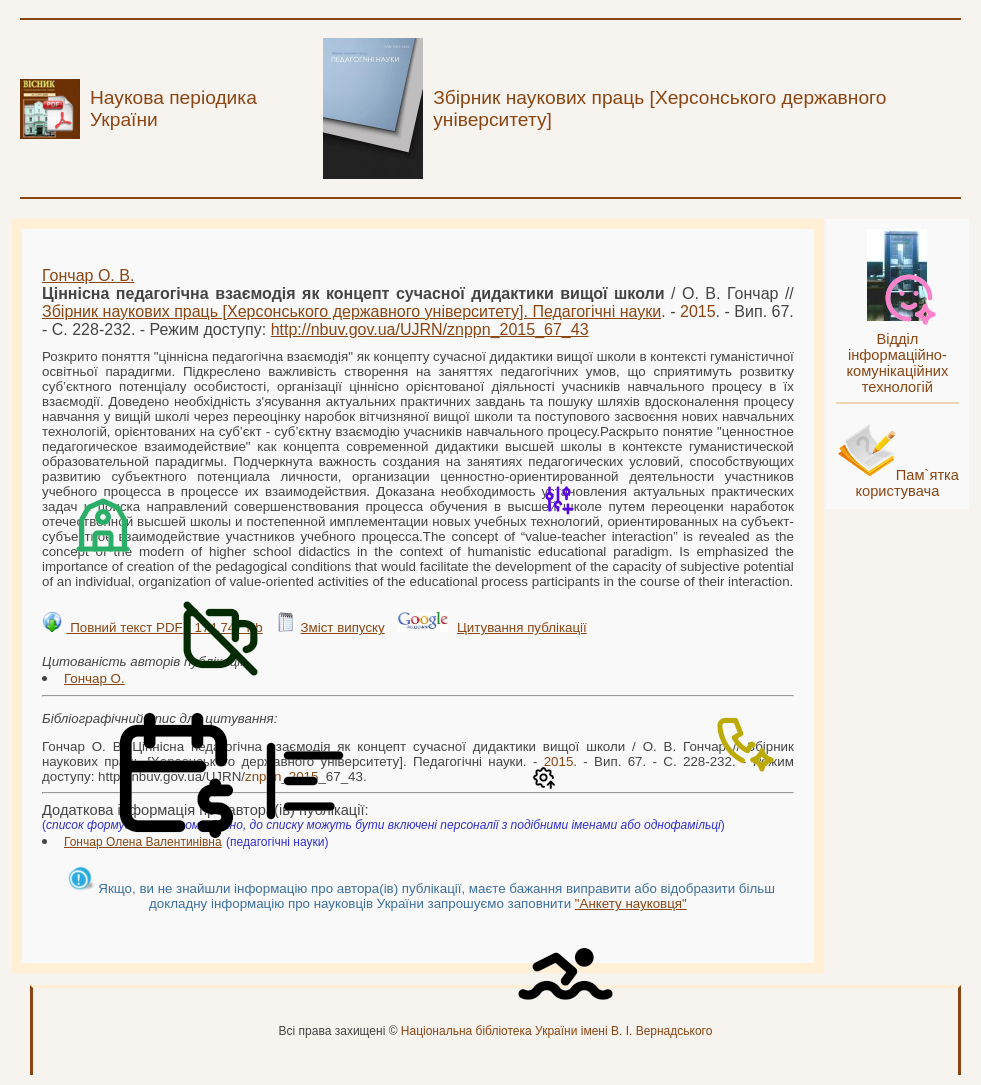 The height and width of the screenshot is (1085, 981). Describe the element at coordinates (558, 499) in the screenshot. I see `add a new filter or setting option` at that location.